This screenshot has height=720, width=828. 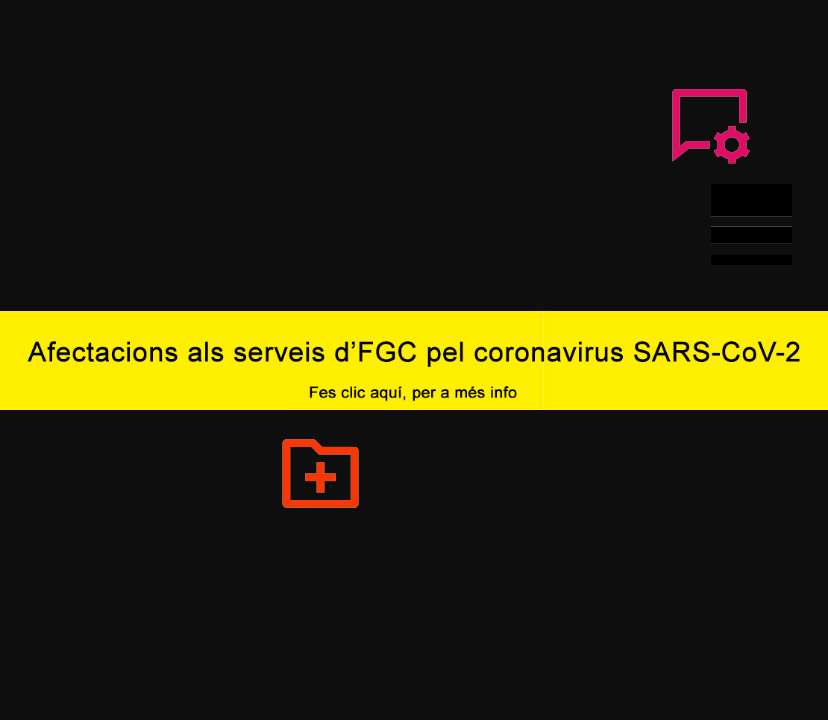 What do you see at coordinates (709, 122) in the screenshot?
I see `open chat settings` at bounding box center [709, 122].